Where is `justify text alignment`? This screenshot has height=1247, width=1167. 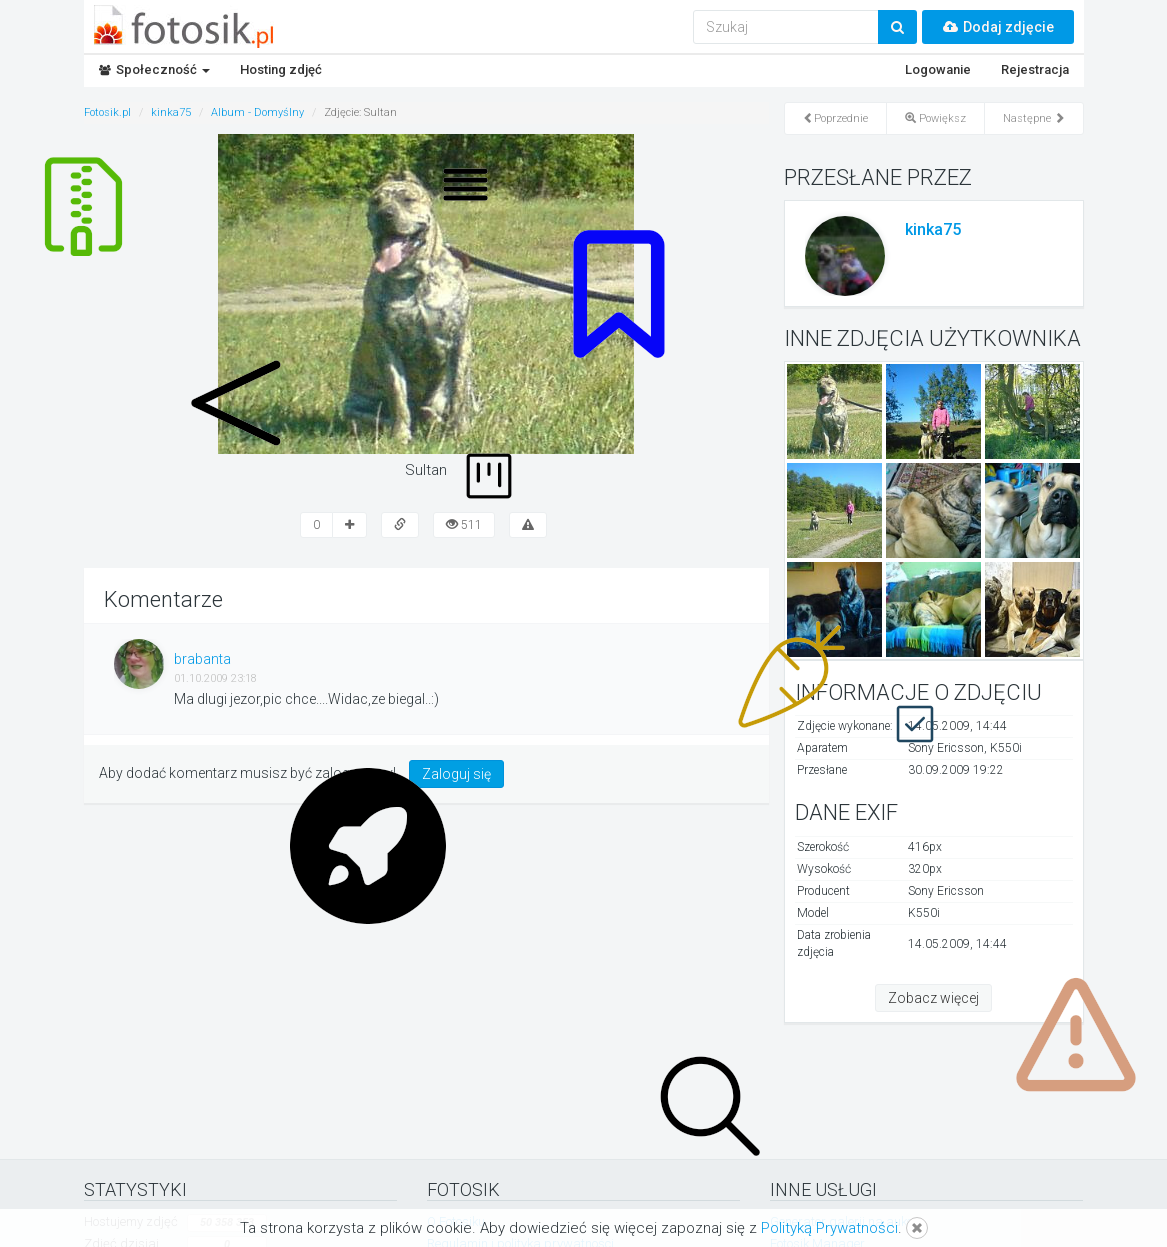
justify text alignment is located at coordinates (465, 185).